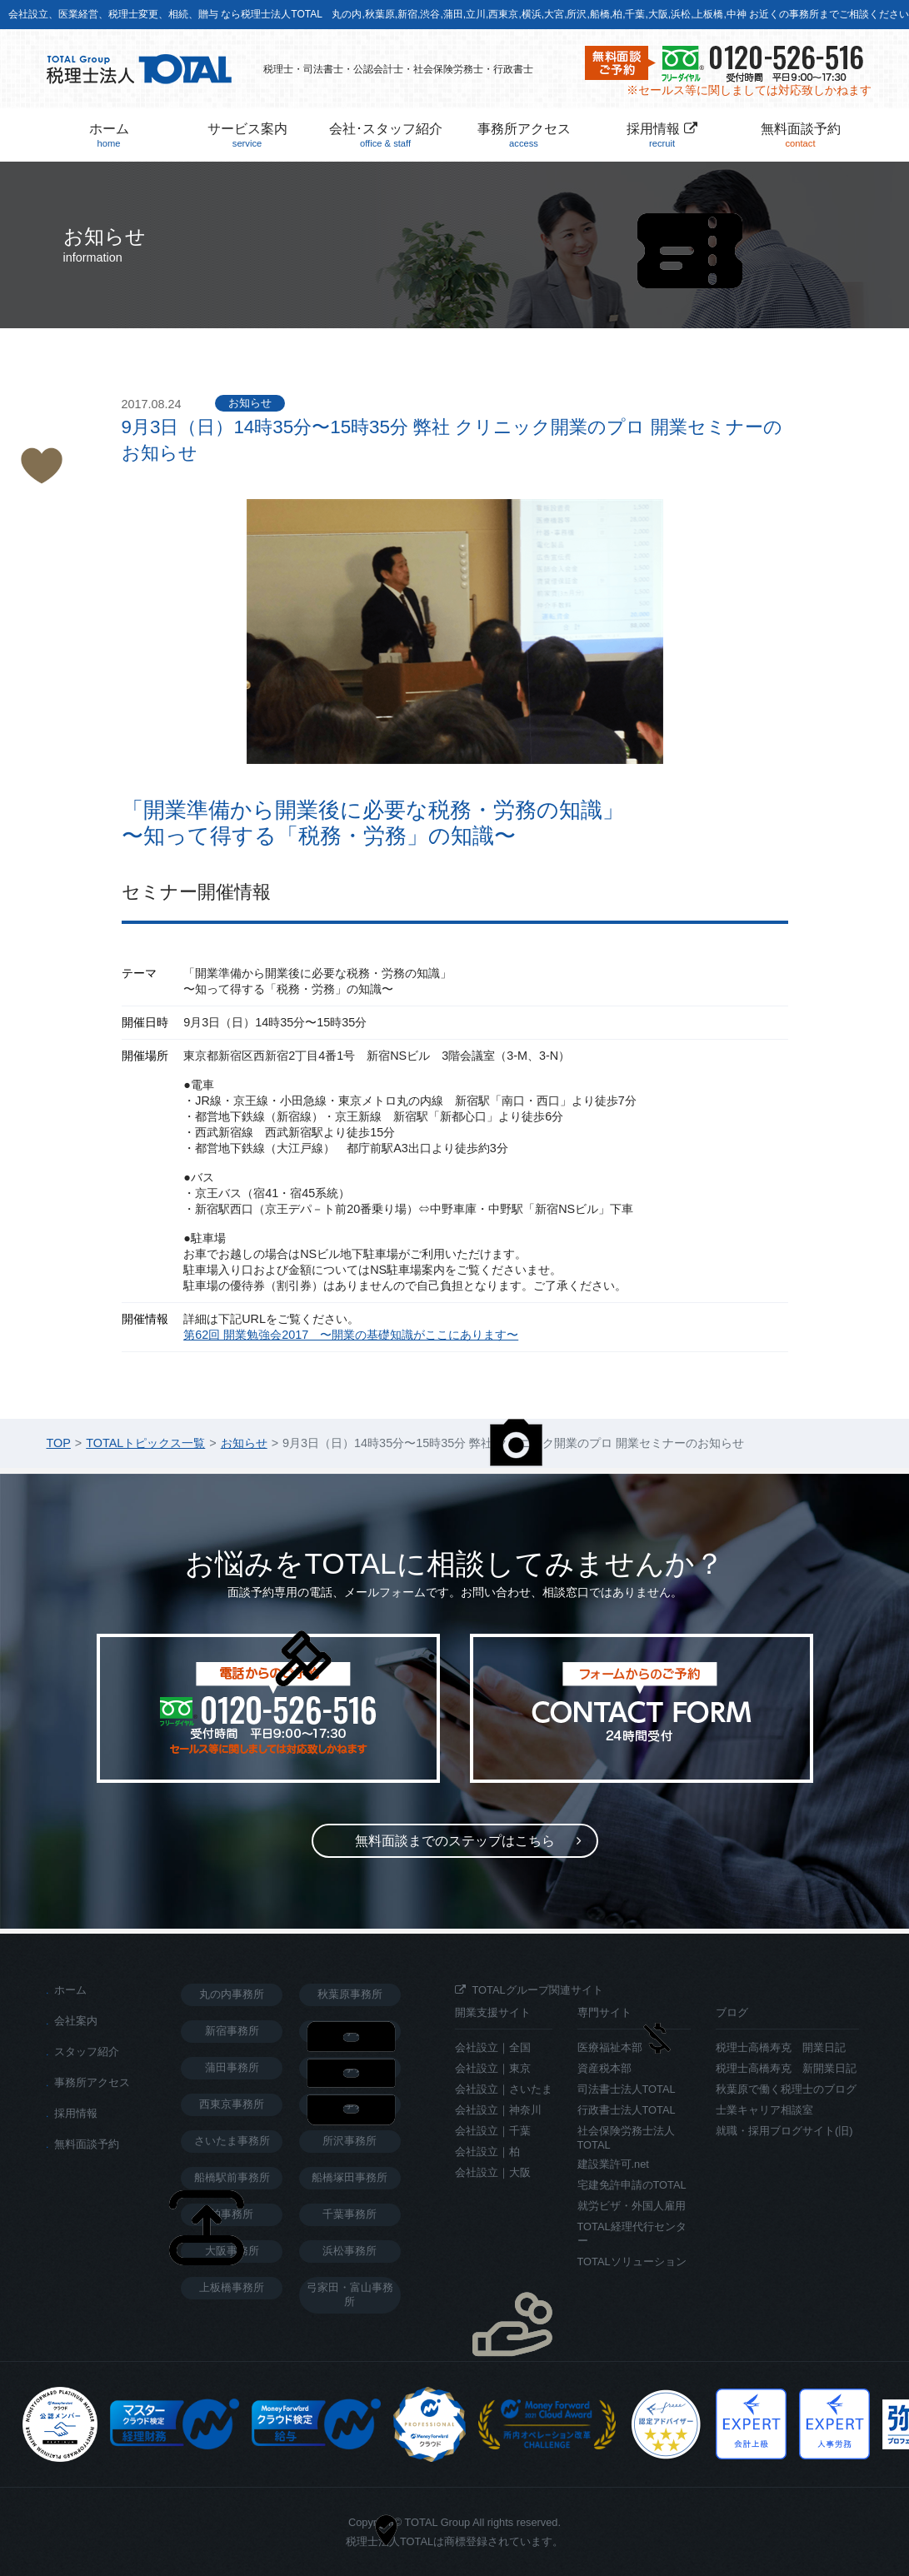  Describe the element at coordinates (386, 2530) in the screenshot. I see `confirm or select a location` at that location.